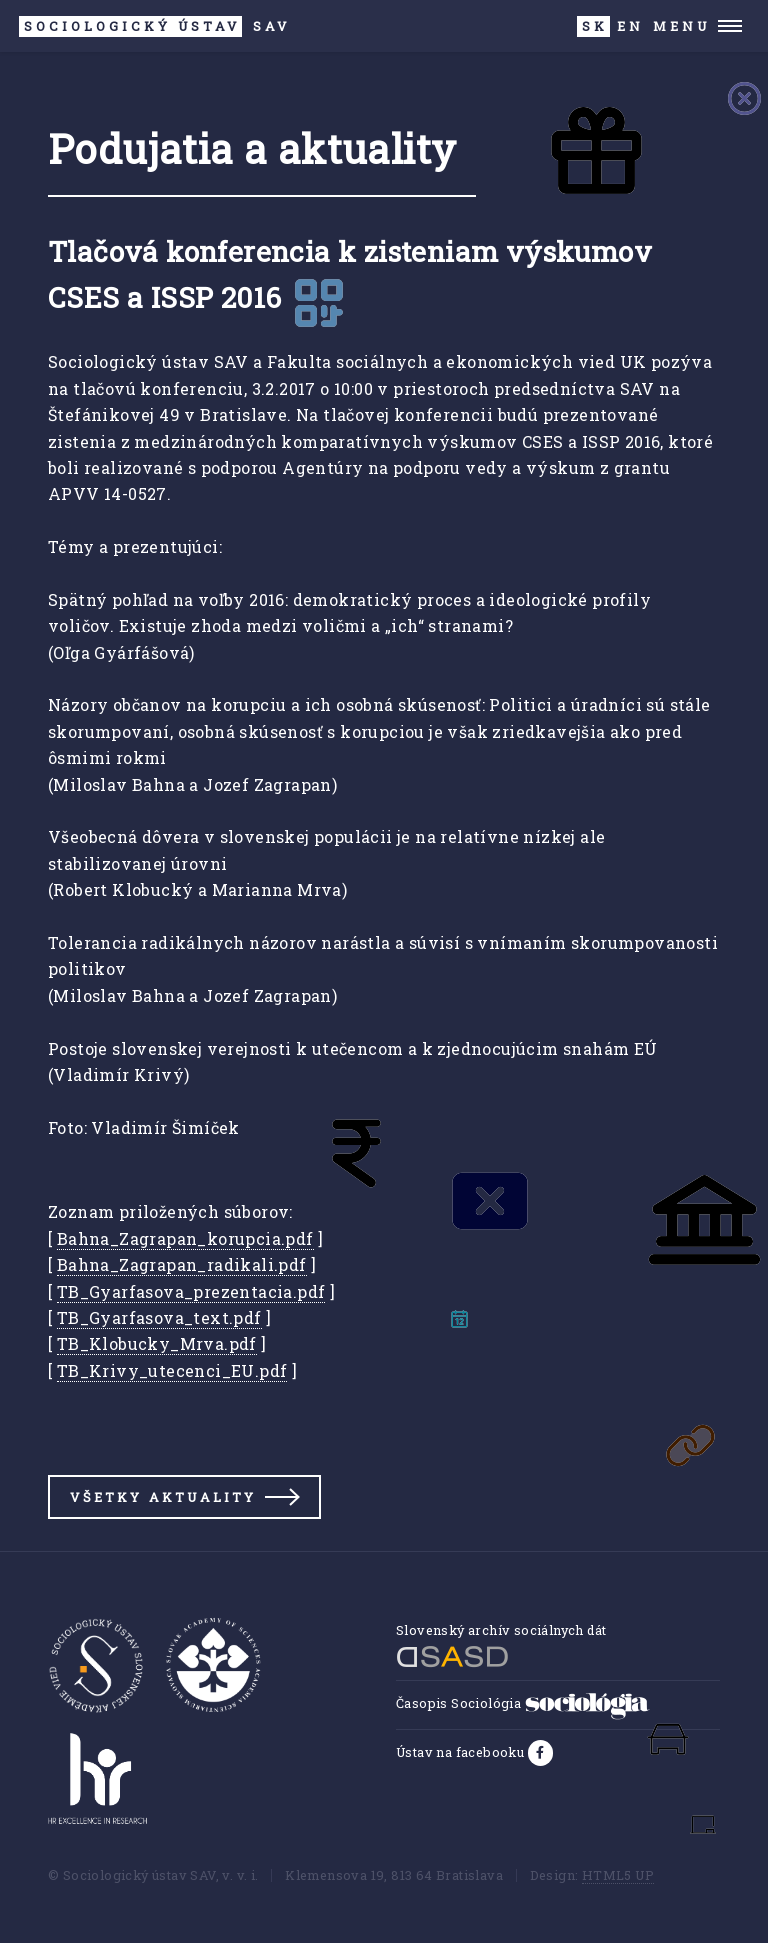 This screenshot has width=768, height=1943. I want to click on access vehicle or car-related features, so click(668, 1740).